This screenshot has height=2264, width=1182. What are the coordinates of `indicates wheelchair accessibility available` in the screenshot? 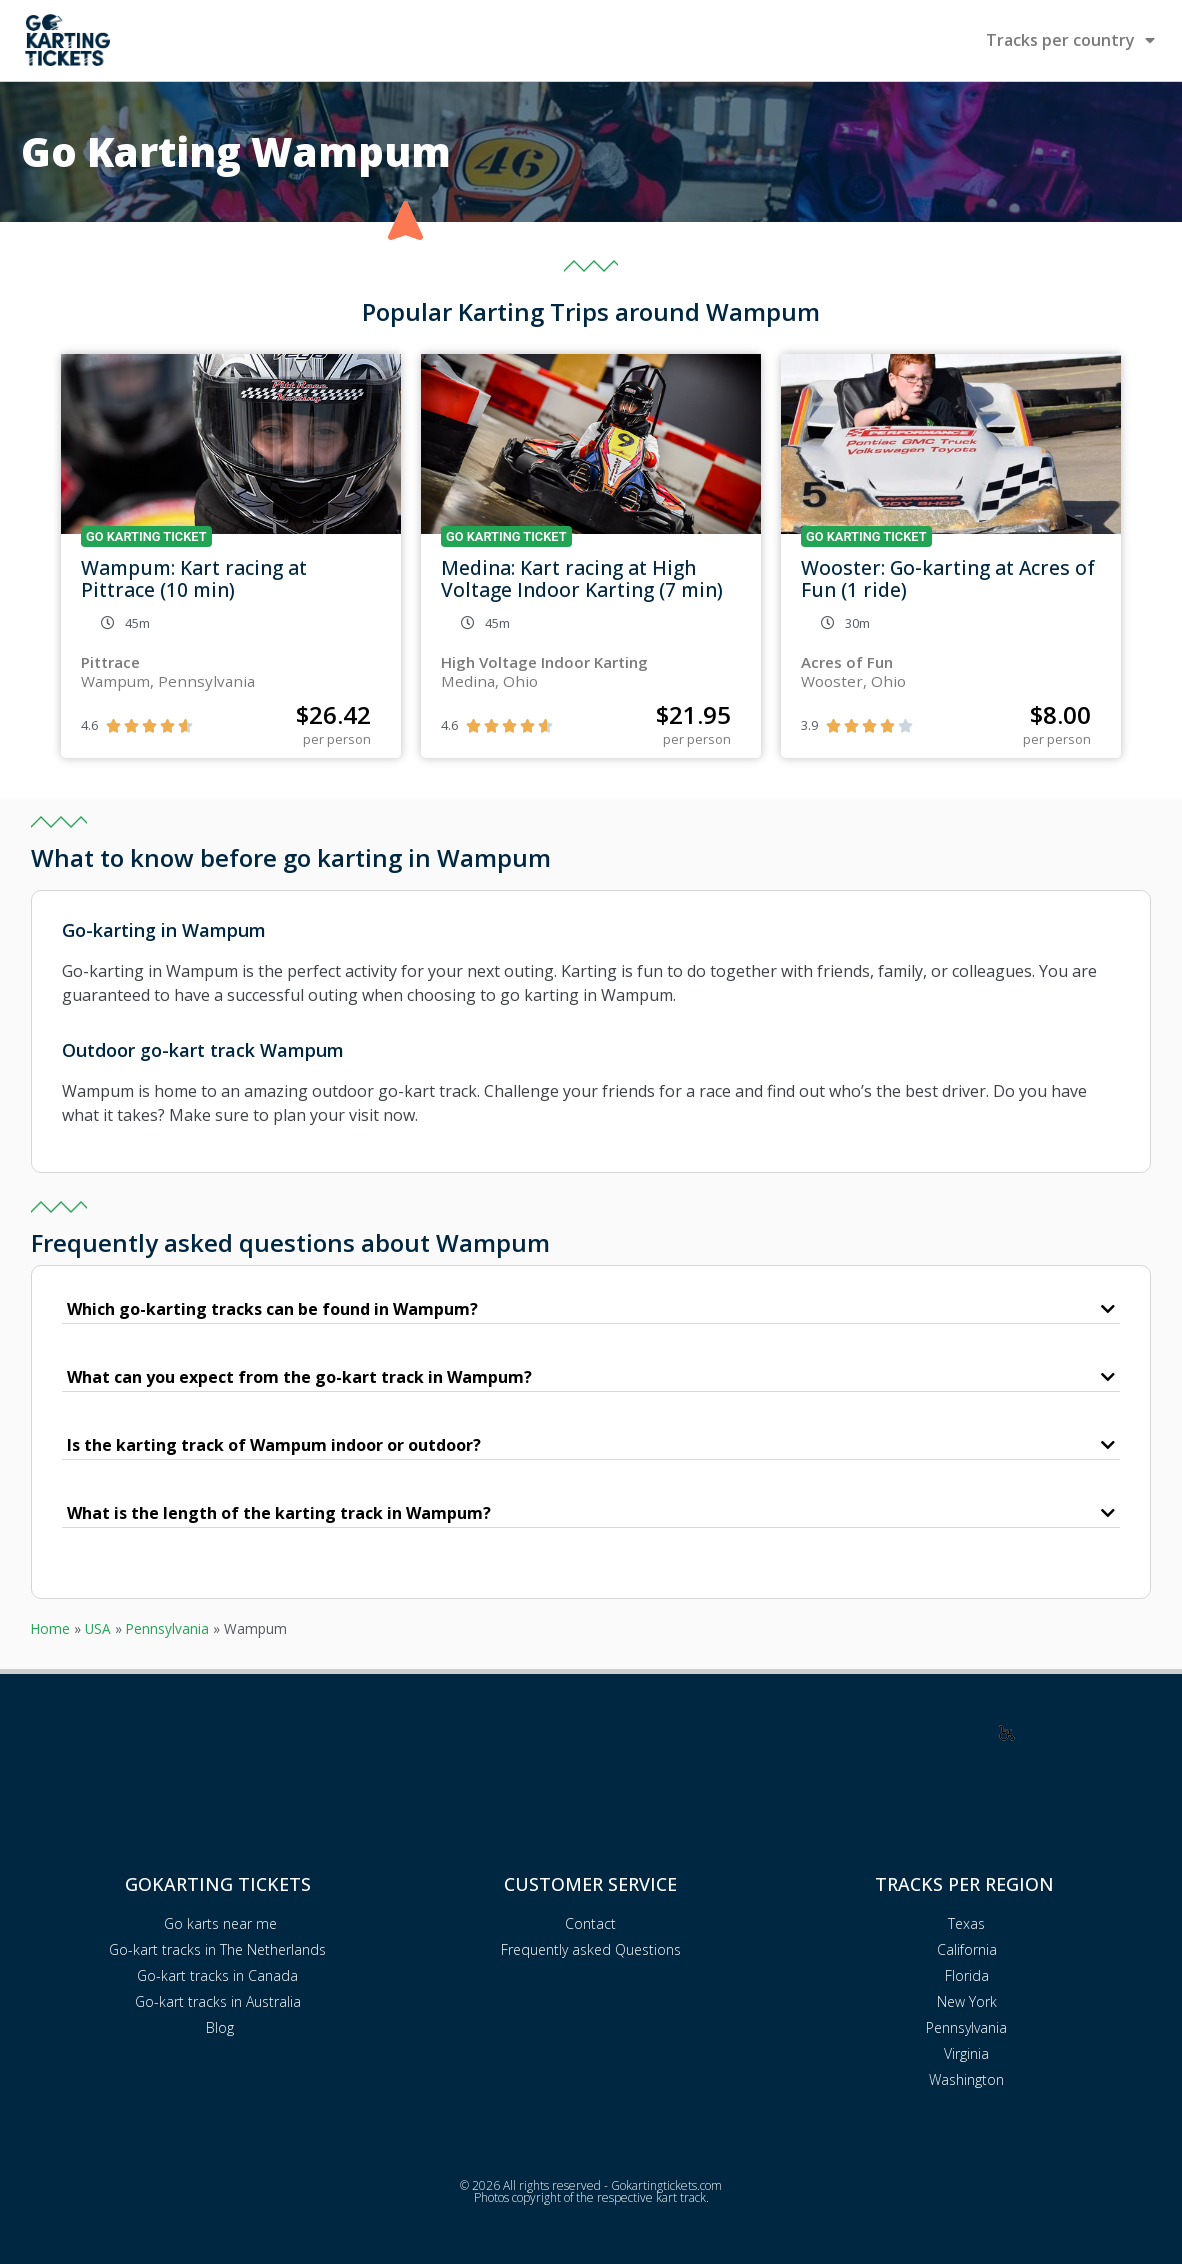 It's located at (1007, 1733).